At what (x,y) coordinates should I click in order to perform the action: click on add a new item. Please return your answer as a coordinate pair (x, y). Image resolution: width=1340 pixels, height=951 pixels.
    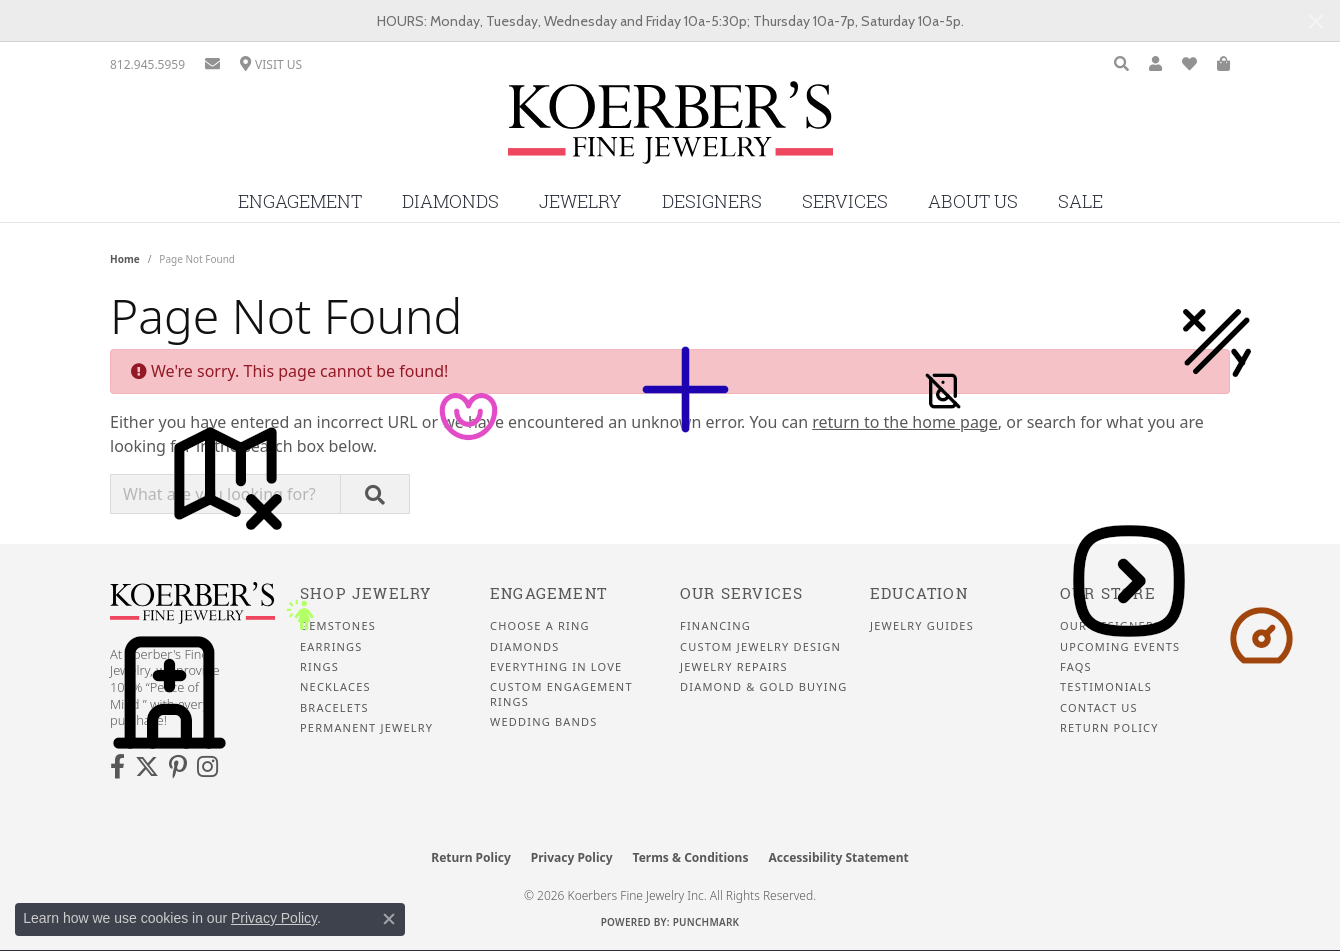
    Looking at the image, I should click on (685, 389).